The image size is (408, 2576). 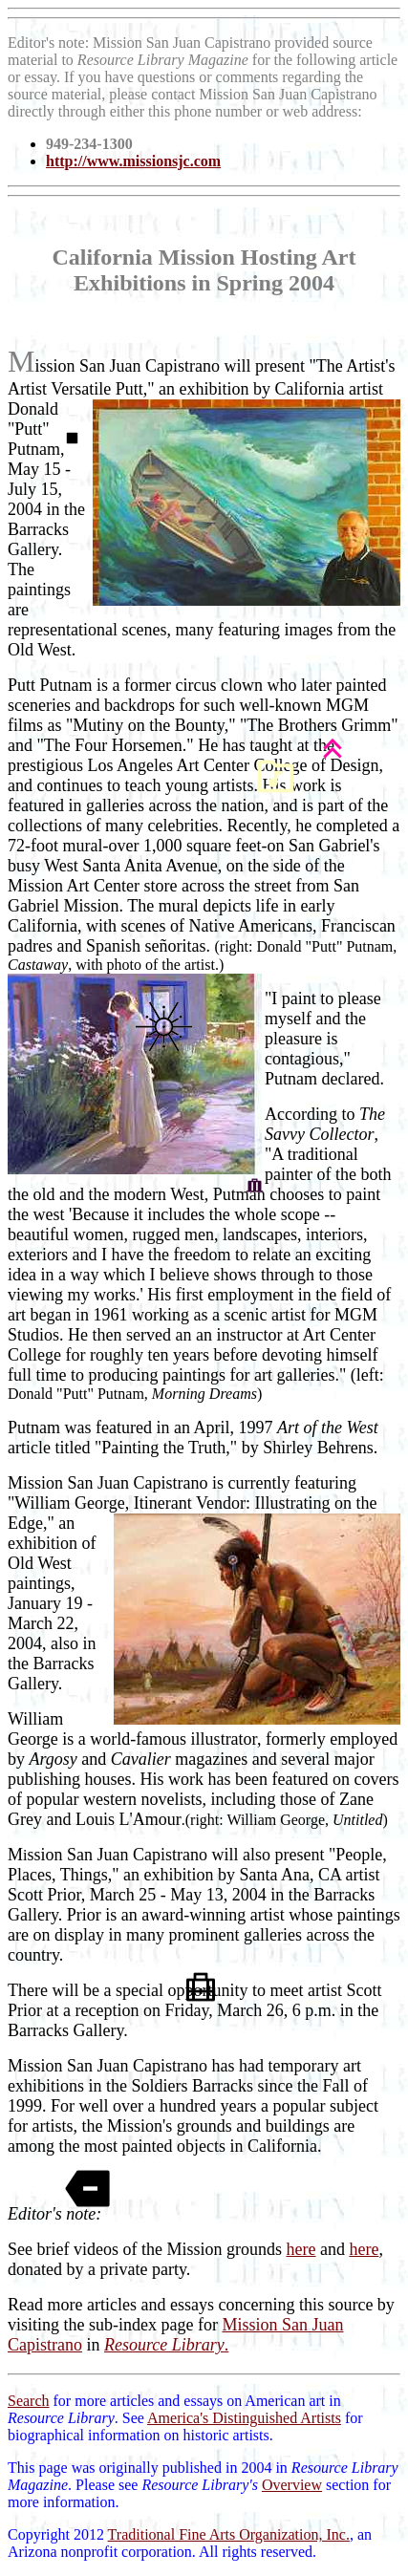 What do you see at coordinates (72, 438) in the screenshot?
I see `stop media playback` at bounding box center [72, 438].